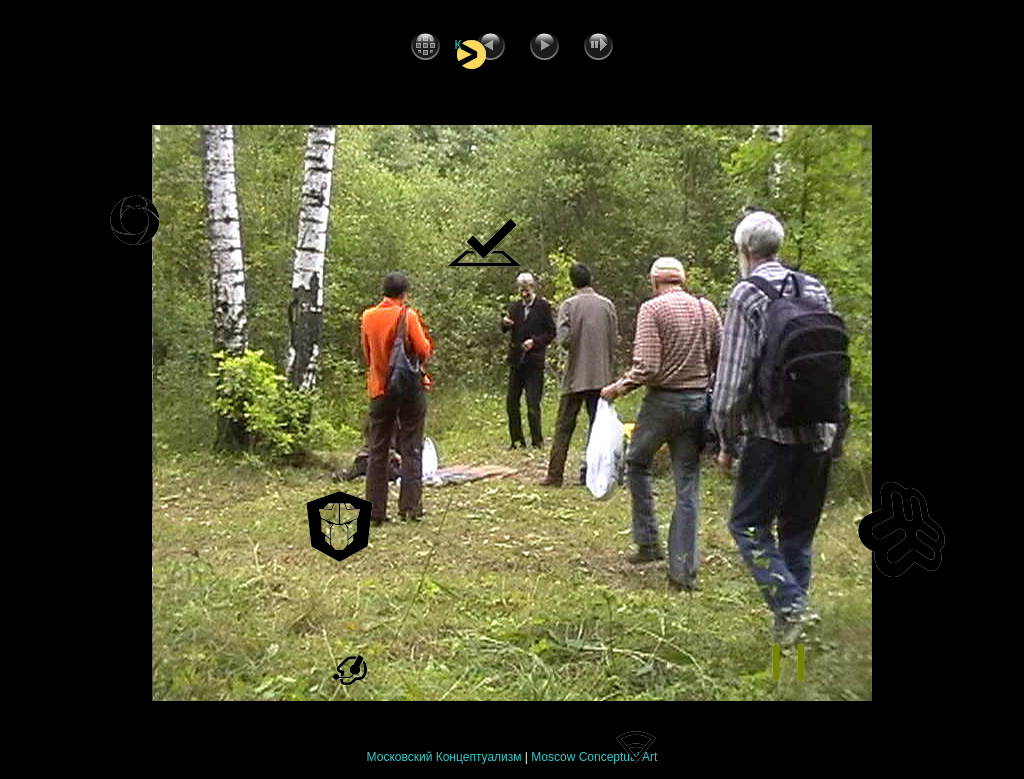  I want to click on PyPy Python interpreter branding, so click(135, 220).